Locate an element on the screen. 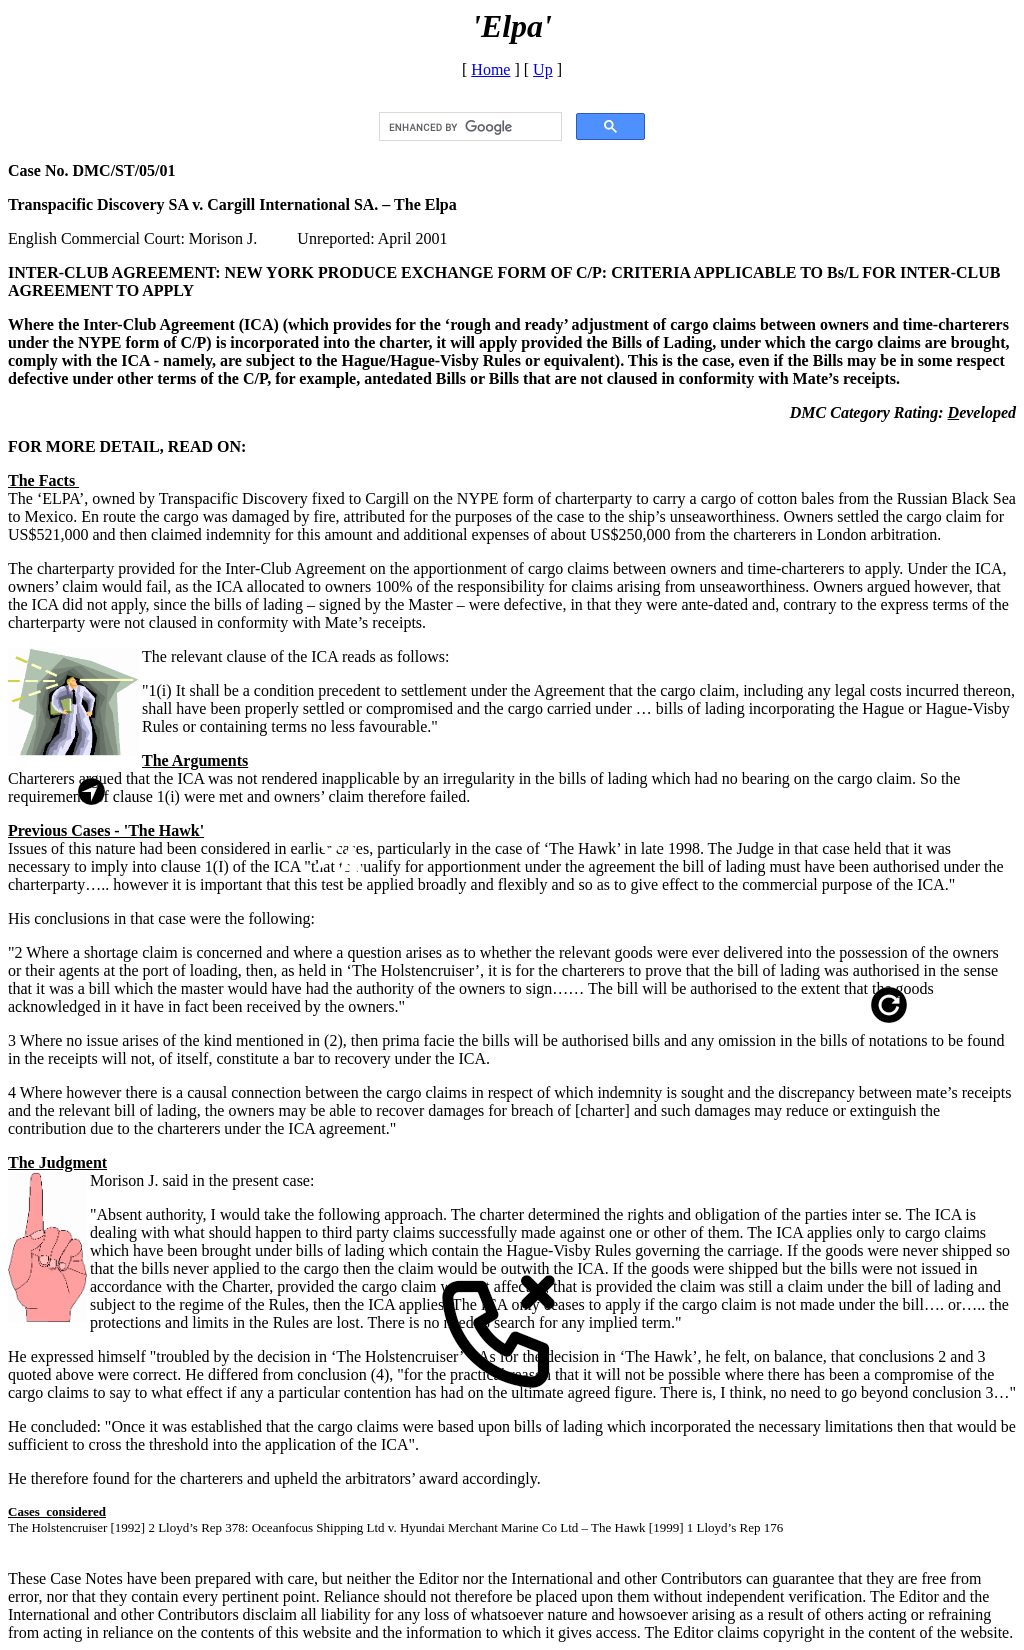  end the current phone call is located at coordinates (498, 1331).